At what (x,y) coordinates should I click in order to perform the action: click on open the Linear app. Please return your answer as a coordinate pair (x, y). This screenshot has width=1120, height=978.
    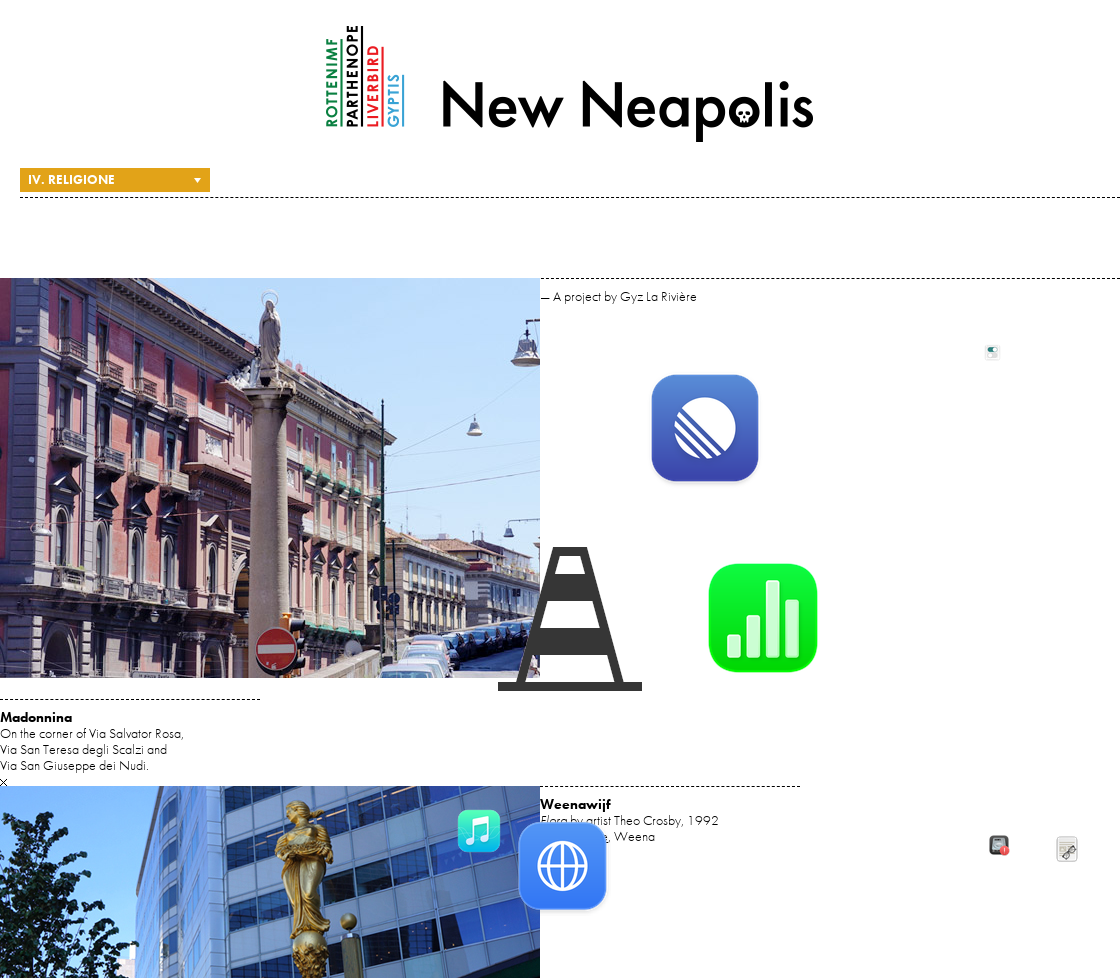
    Looking at the image, I should click on (705, 428).